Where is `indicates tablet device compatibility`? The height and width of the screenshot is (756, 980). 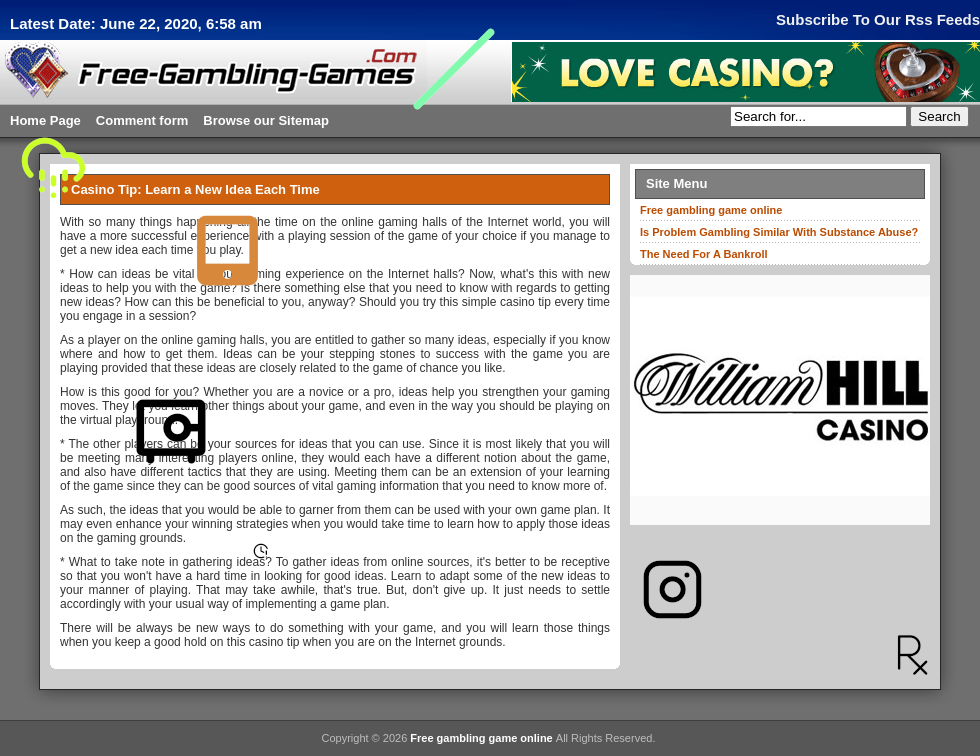
indicates tablet device compatibility is located at coordinates (227, 250).